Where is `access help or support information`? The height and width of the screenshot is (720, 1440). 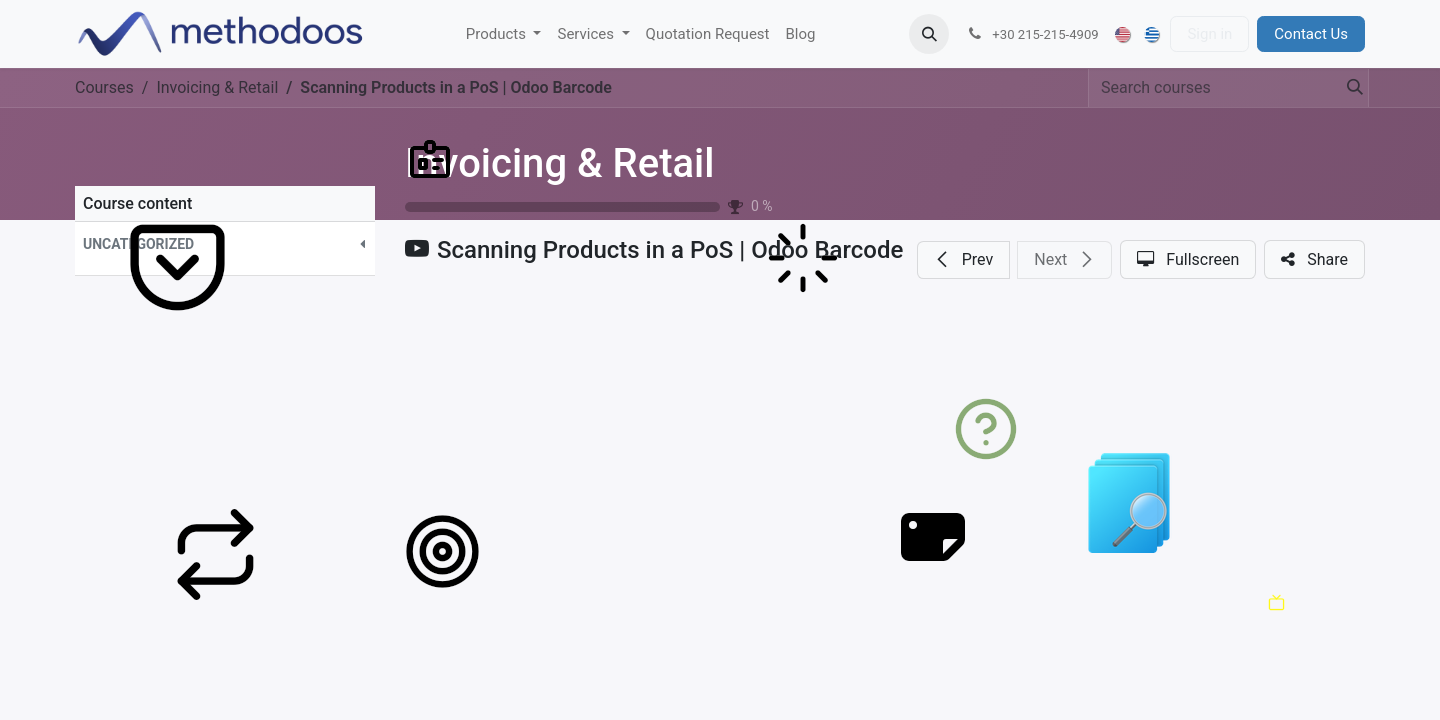
access help or support information is located at coordinates (986, 429).